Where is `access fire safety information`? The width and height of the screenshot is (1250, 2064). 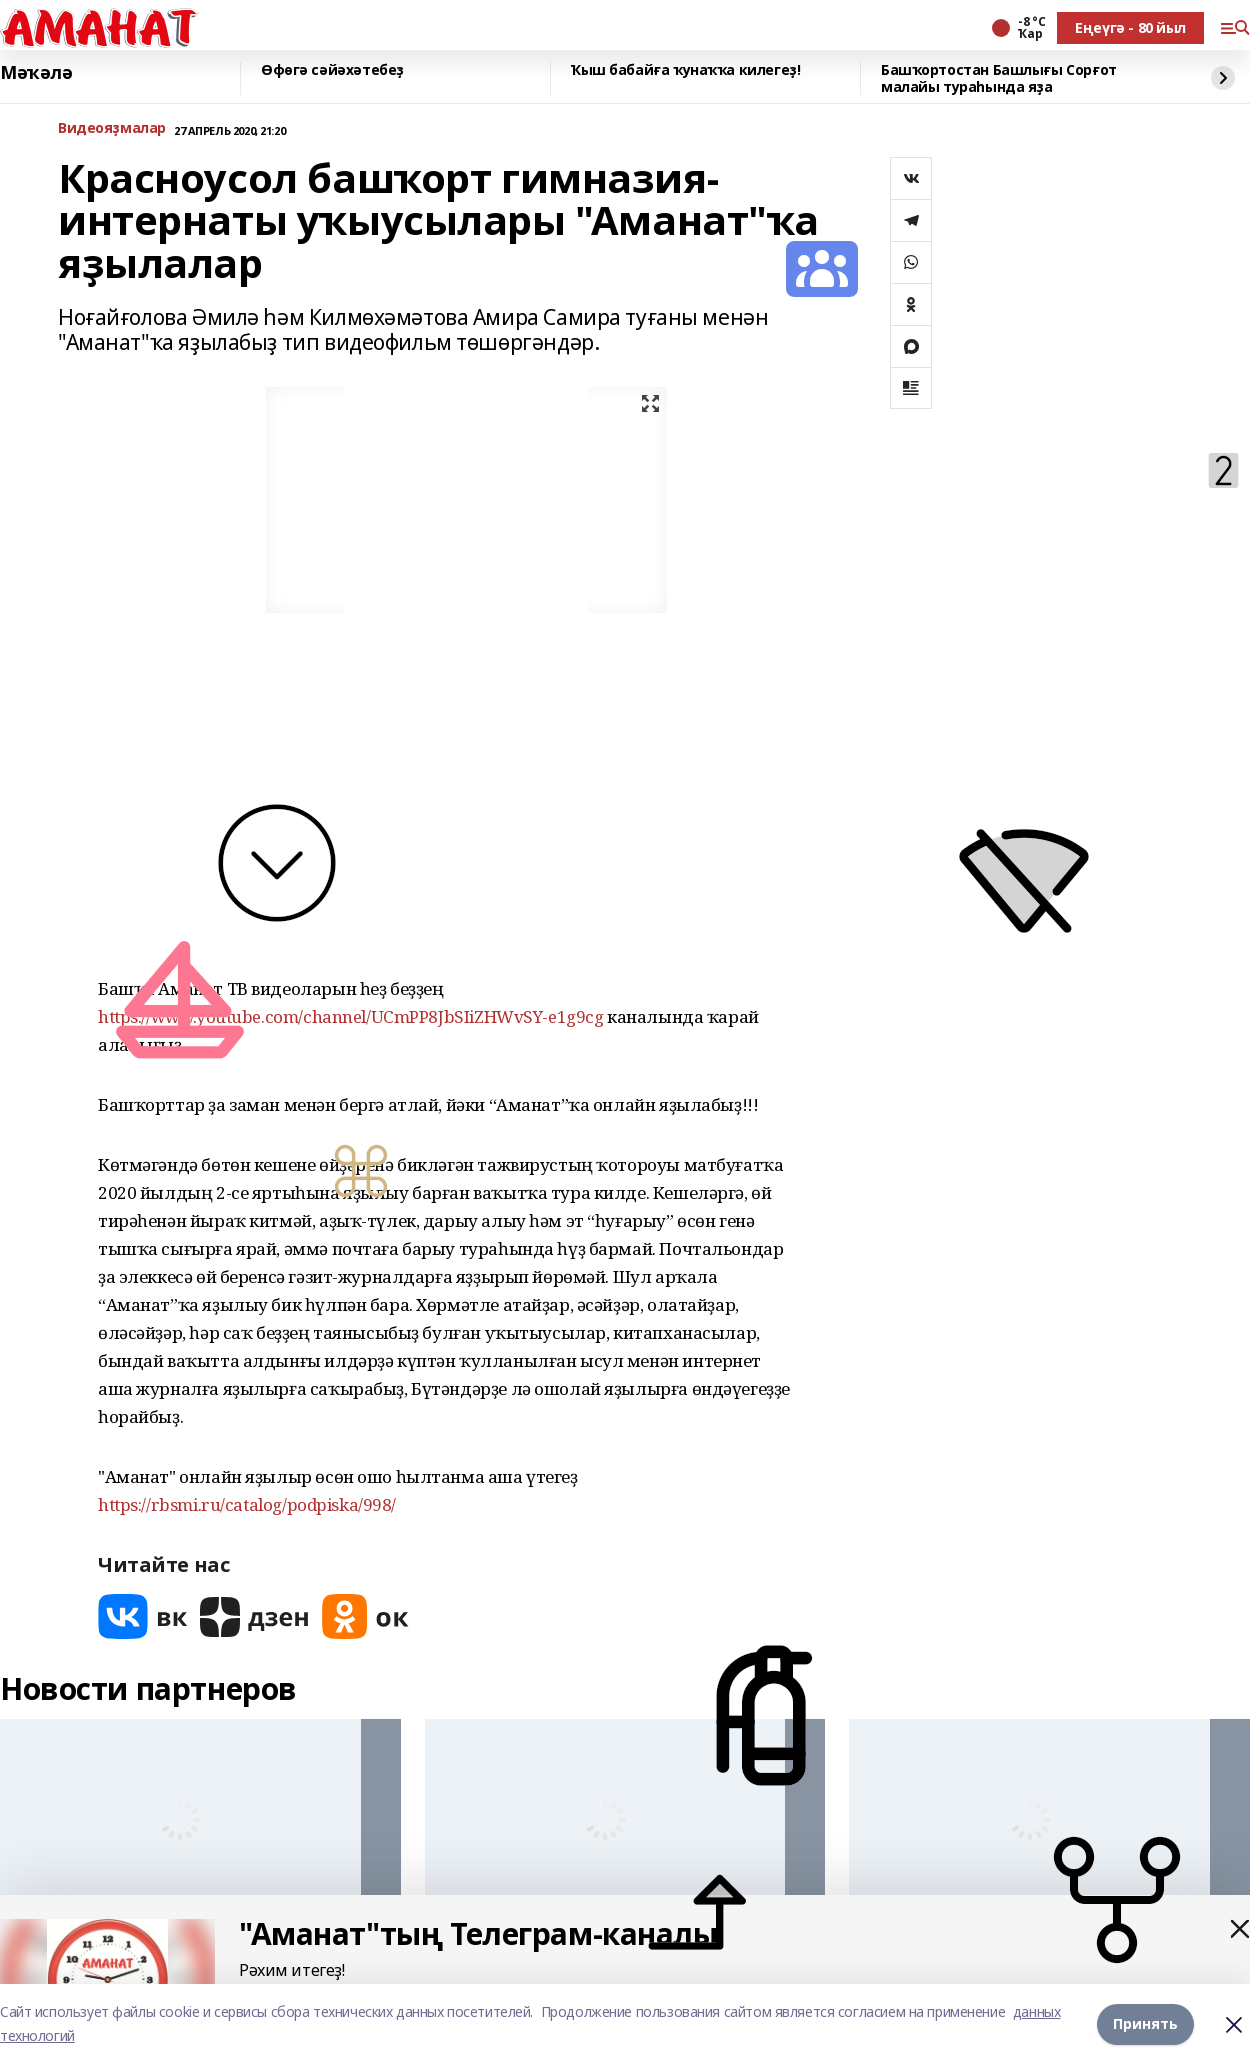 access fire safety information is located at coordinates (767, 1715).